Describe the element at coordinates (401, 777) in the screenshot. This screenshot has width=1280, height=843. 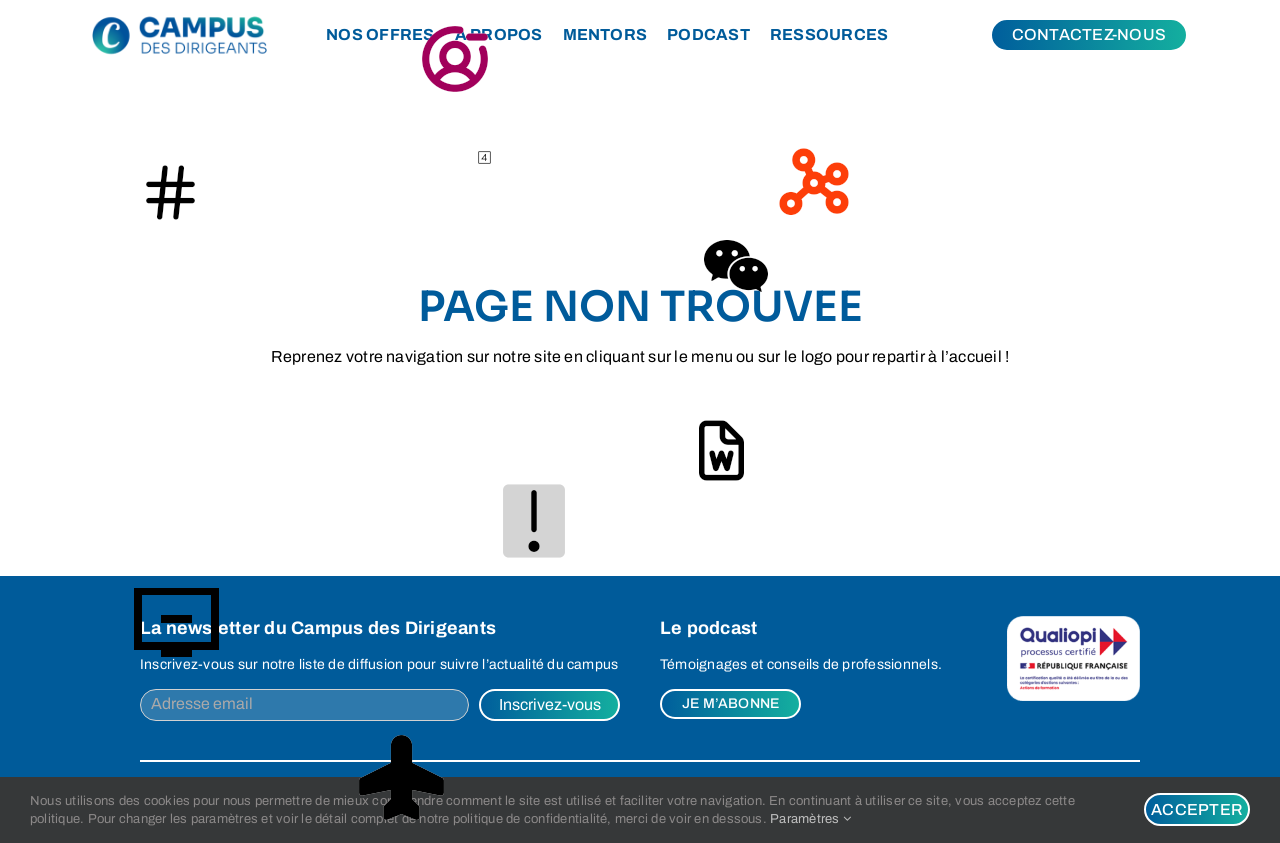
I see `enable airplane mode` at that location.